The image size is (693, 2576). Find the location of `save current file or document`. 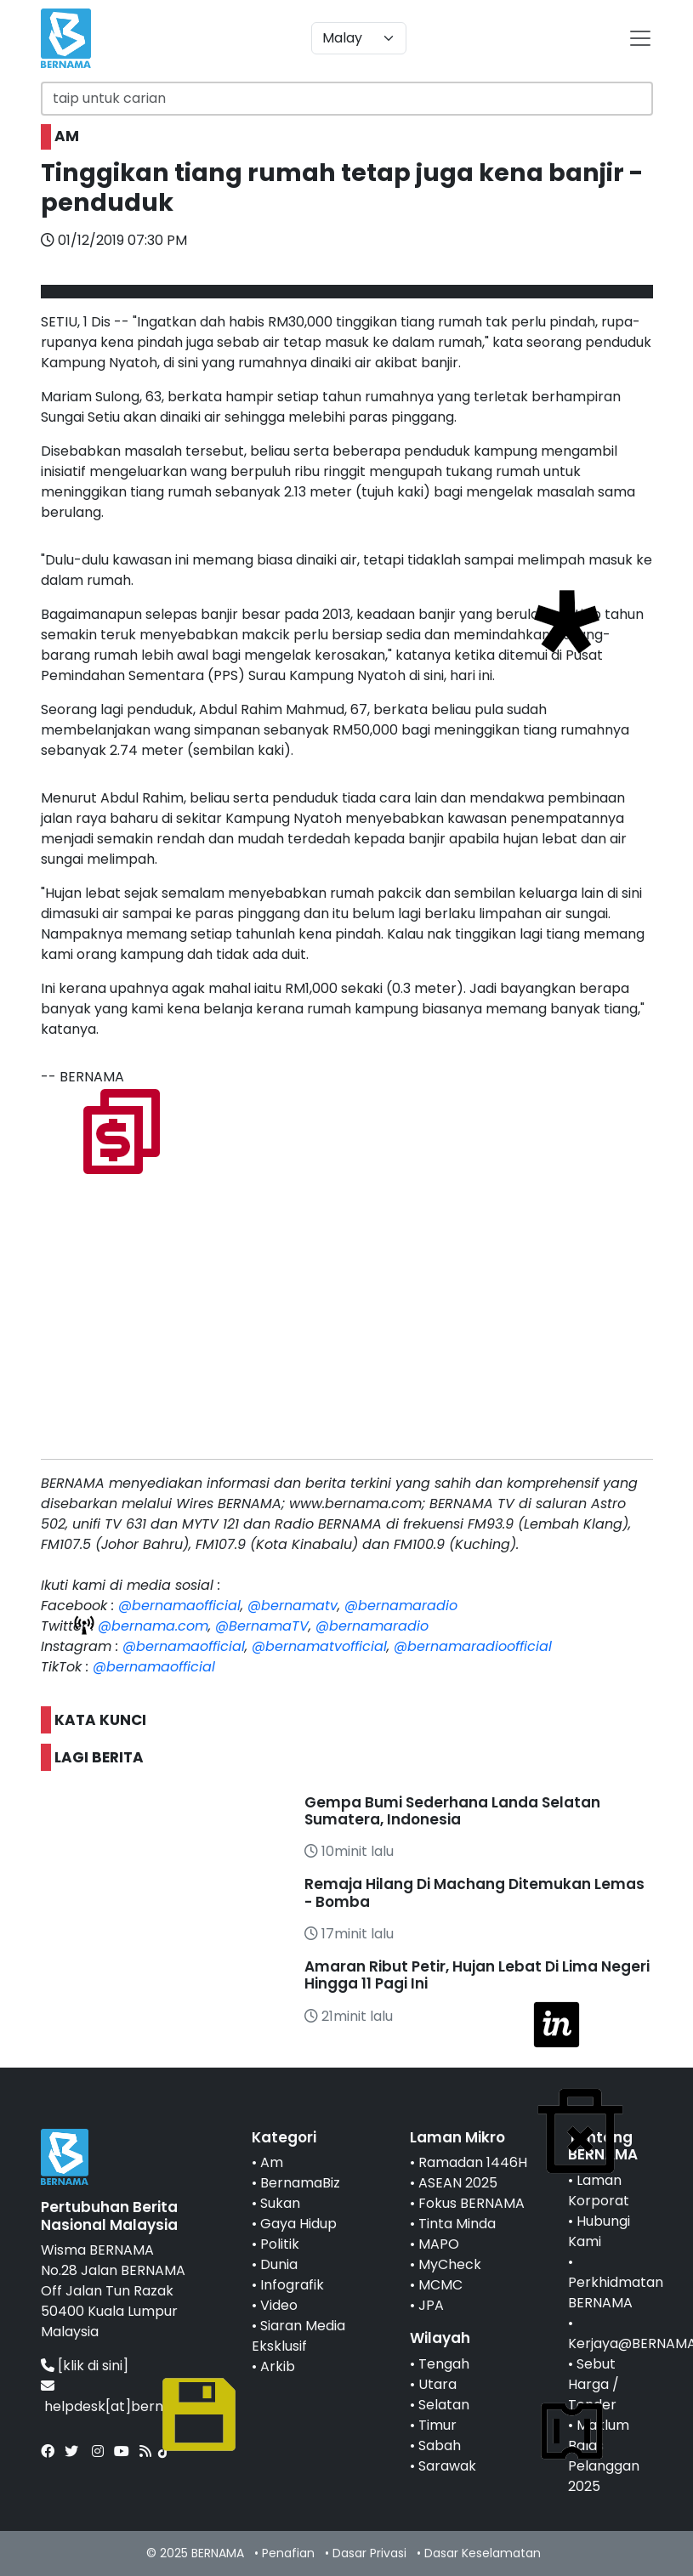

save current file or document is located at coordinates (199, 2414).